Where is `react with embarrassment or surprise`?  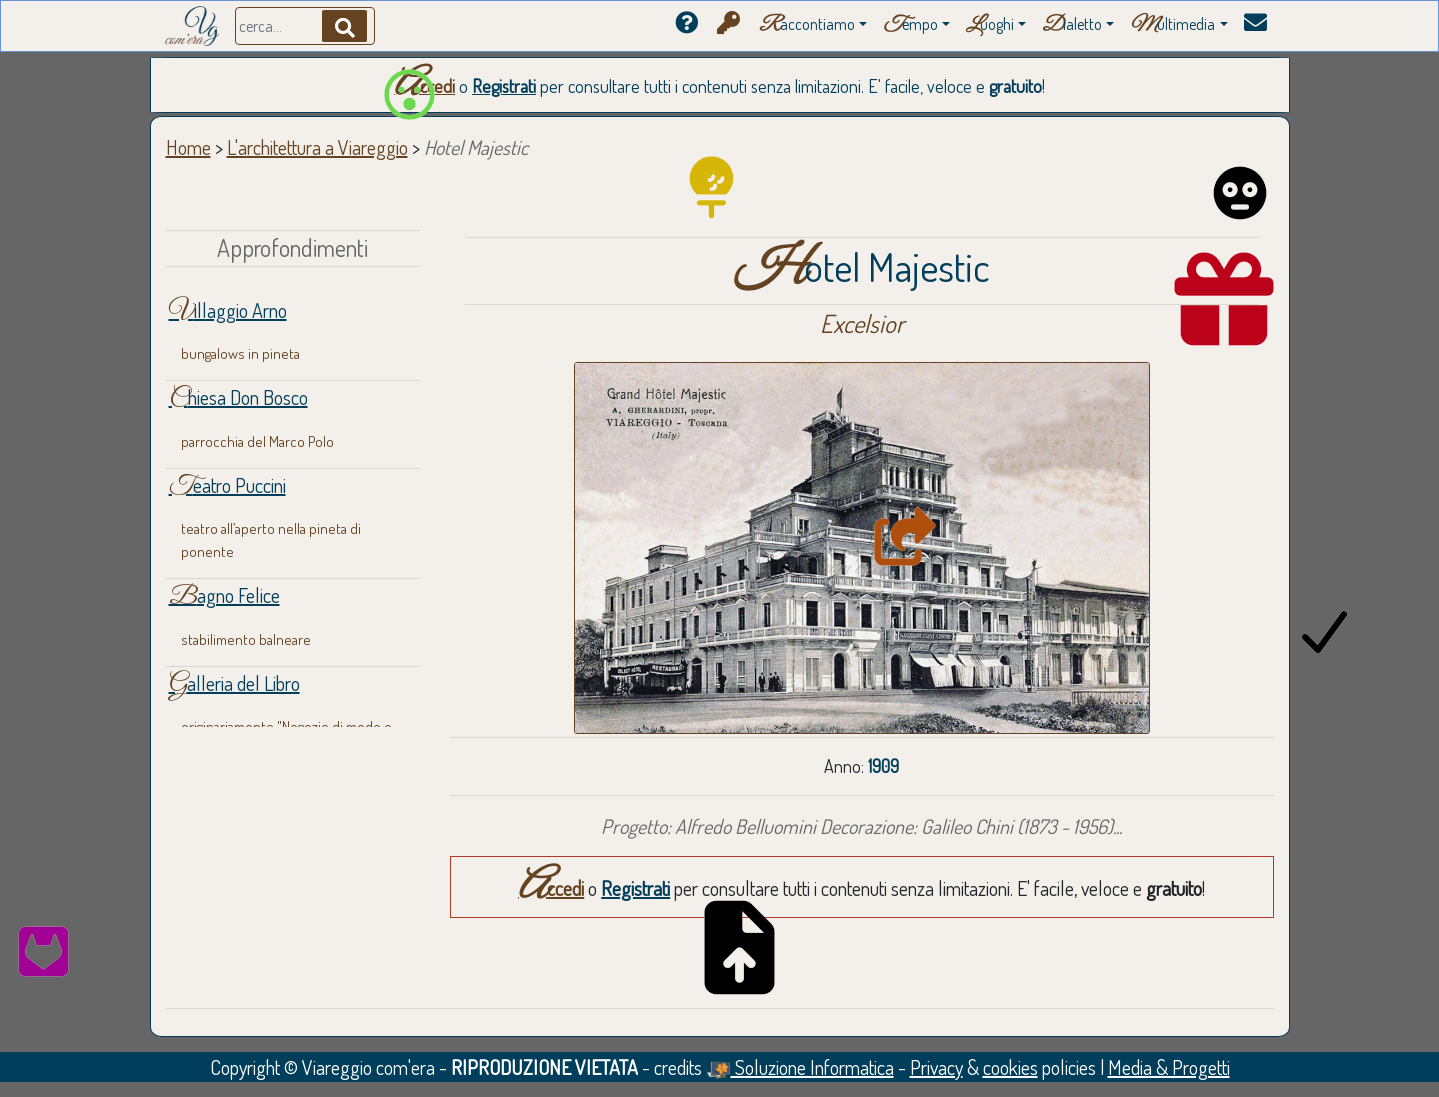
react with embarrassment or surprise is located at coordinates (1240, 193).